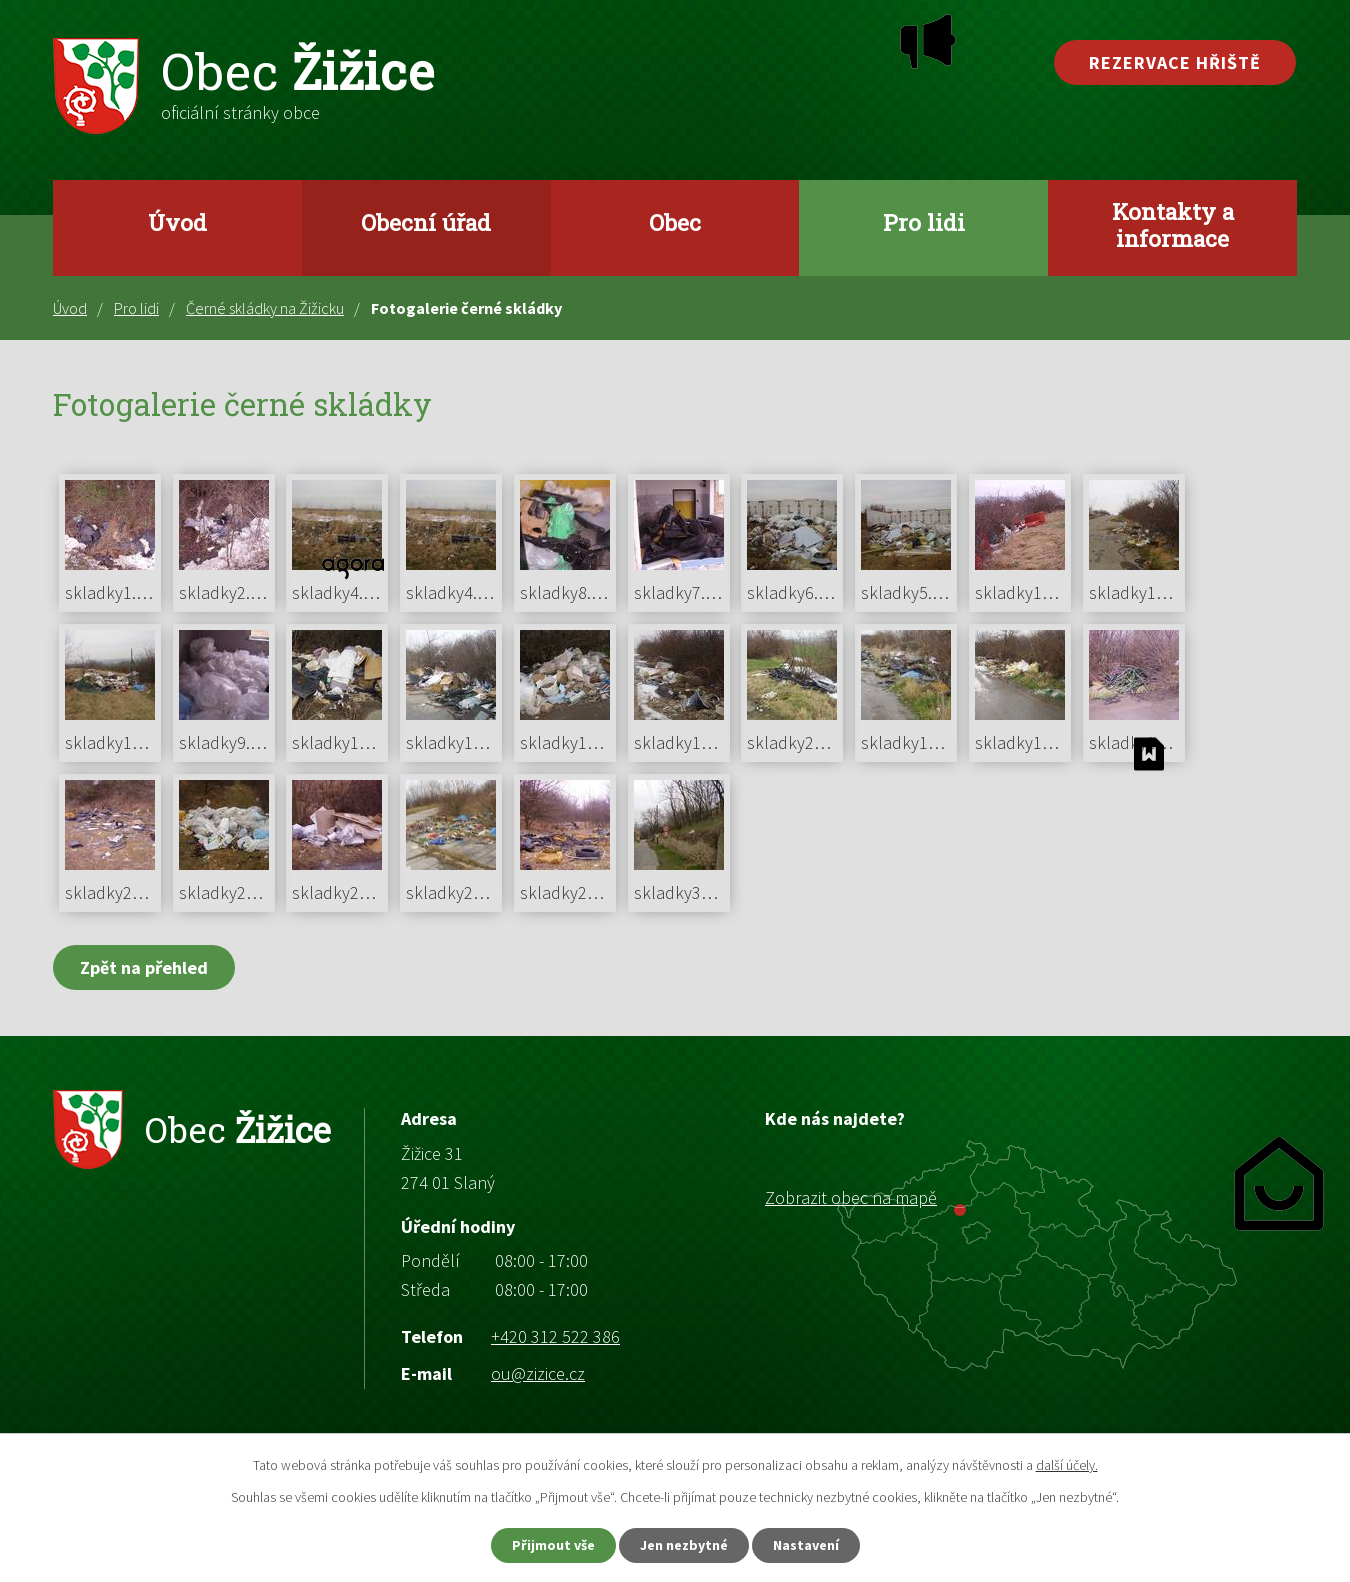 Image resolution: width=1350 pixels, height=1582 pixels. I want to click on make an announcement or broadcast, so click(926, 40).